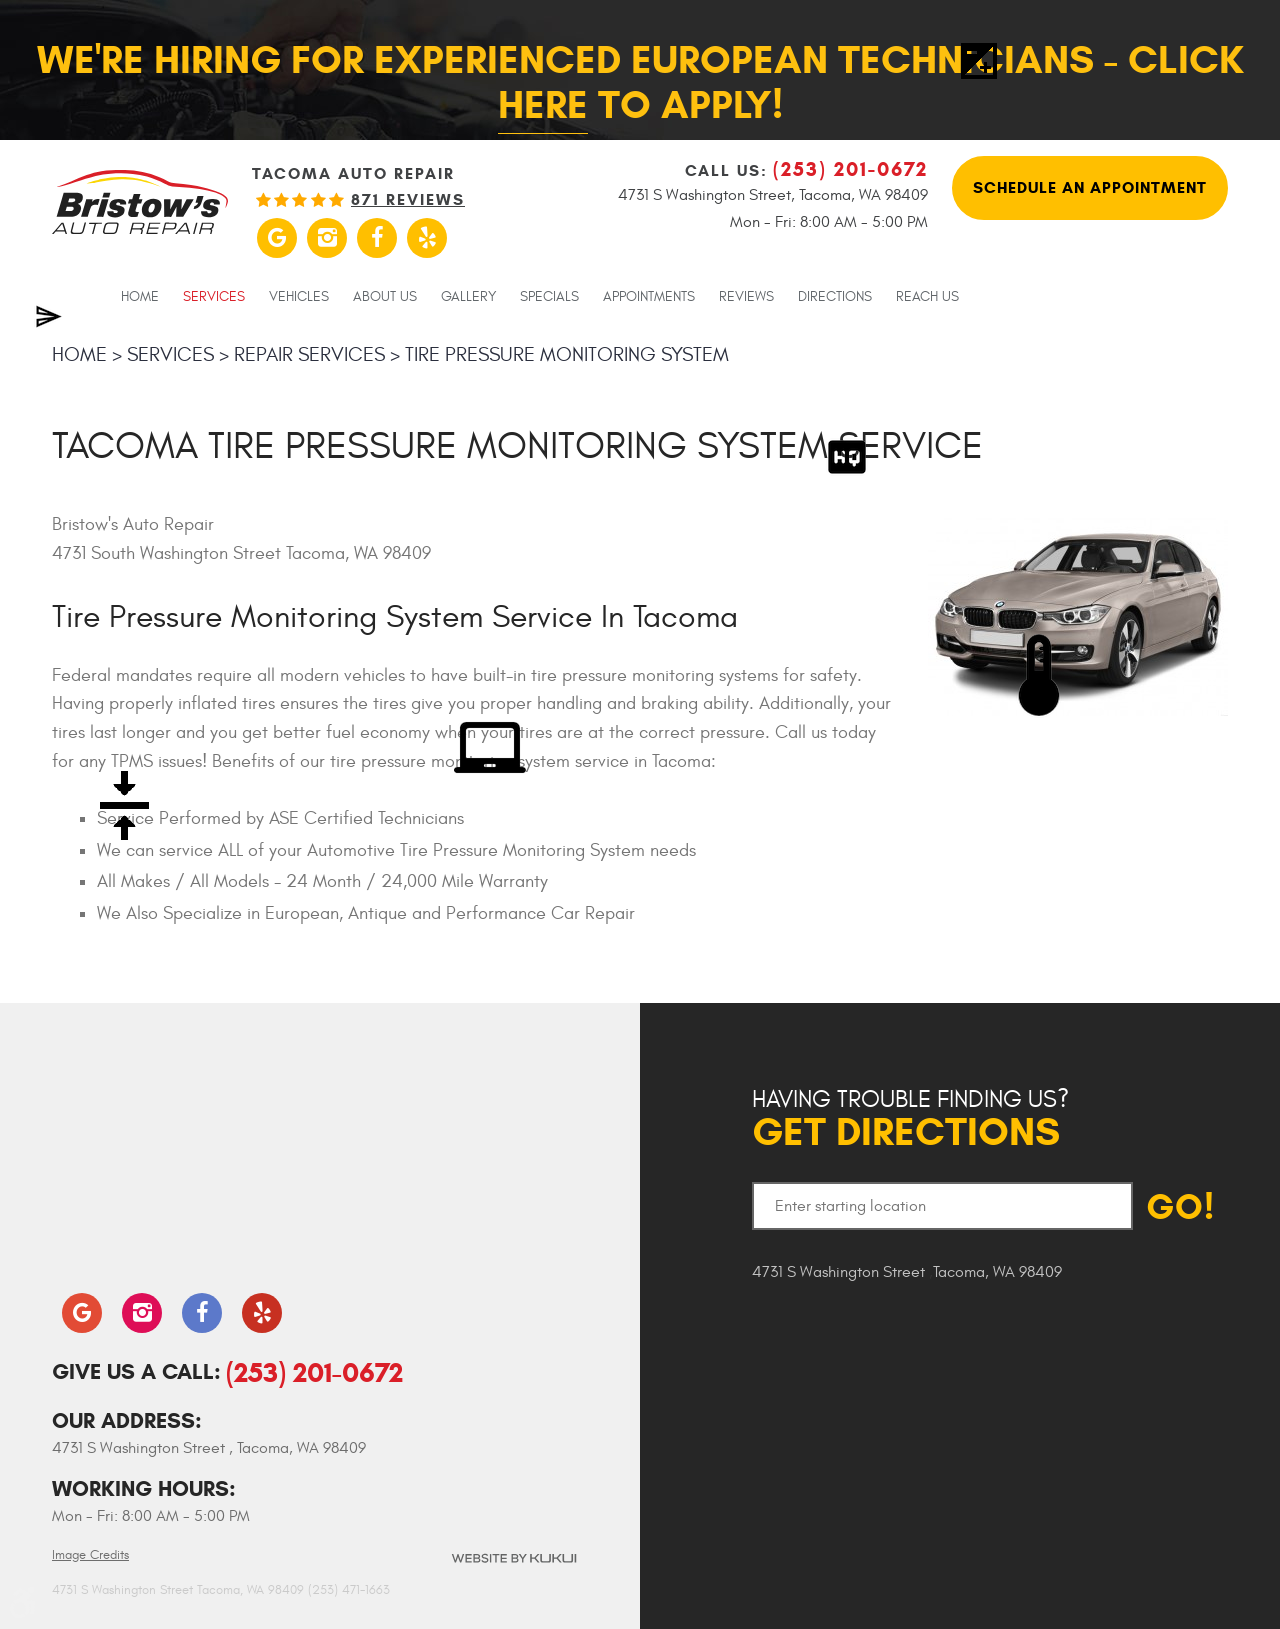 The width and height of the screenshot is (1280, 1629). What do you see at coordinates (48, 316) in the screenshot?
I see `send a message or email` at bounding box center [48, 316].